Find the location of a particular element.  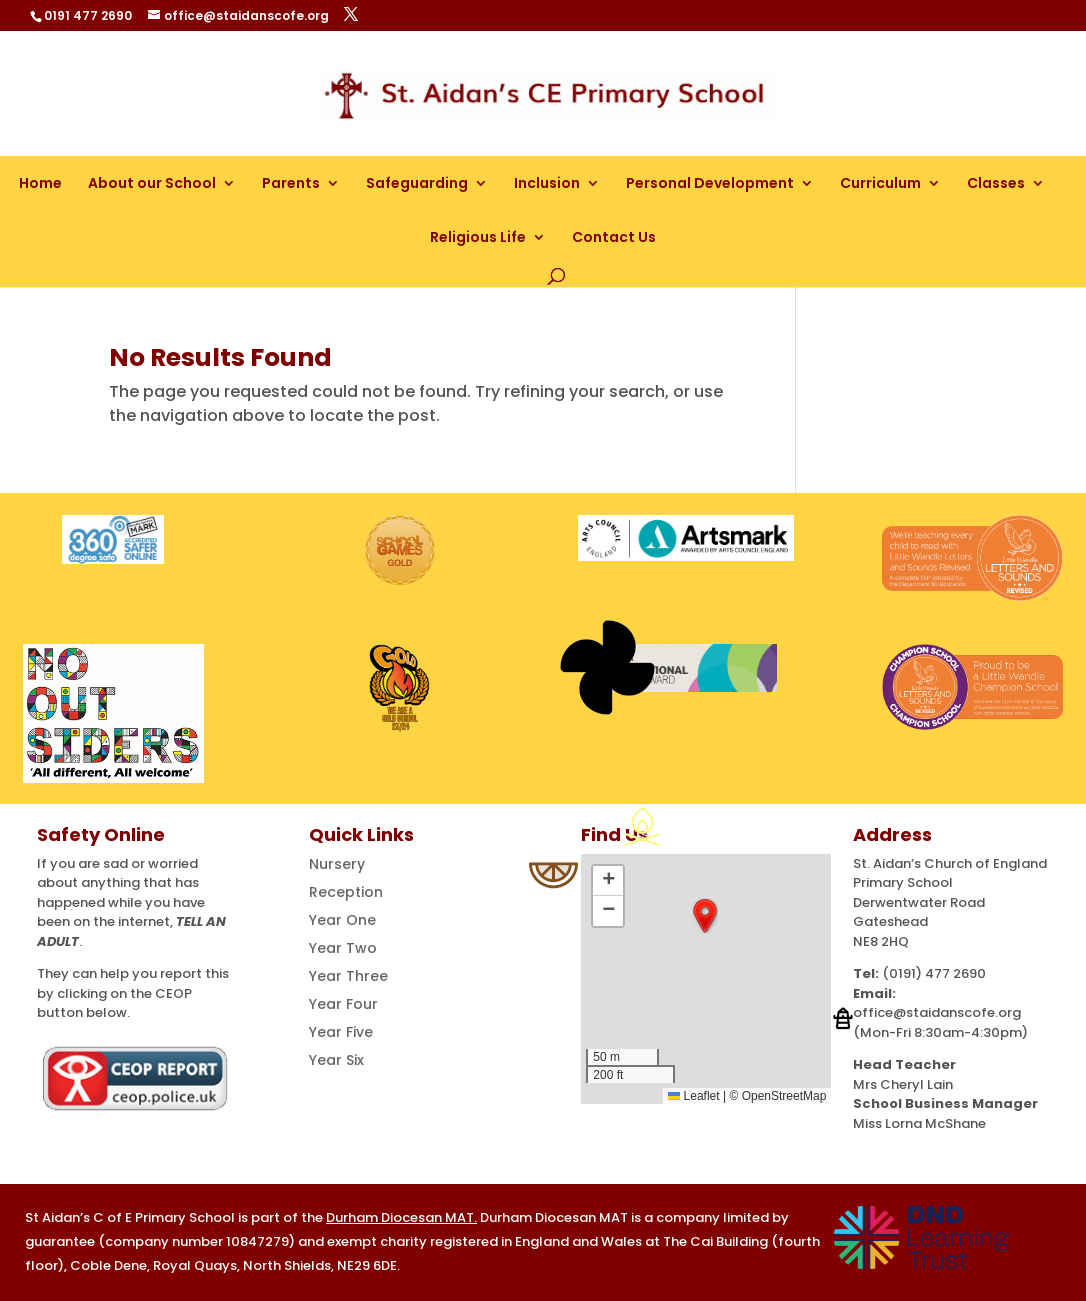

access website accessibility or guidance features is located at coordinates (843, 1019).